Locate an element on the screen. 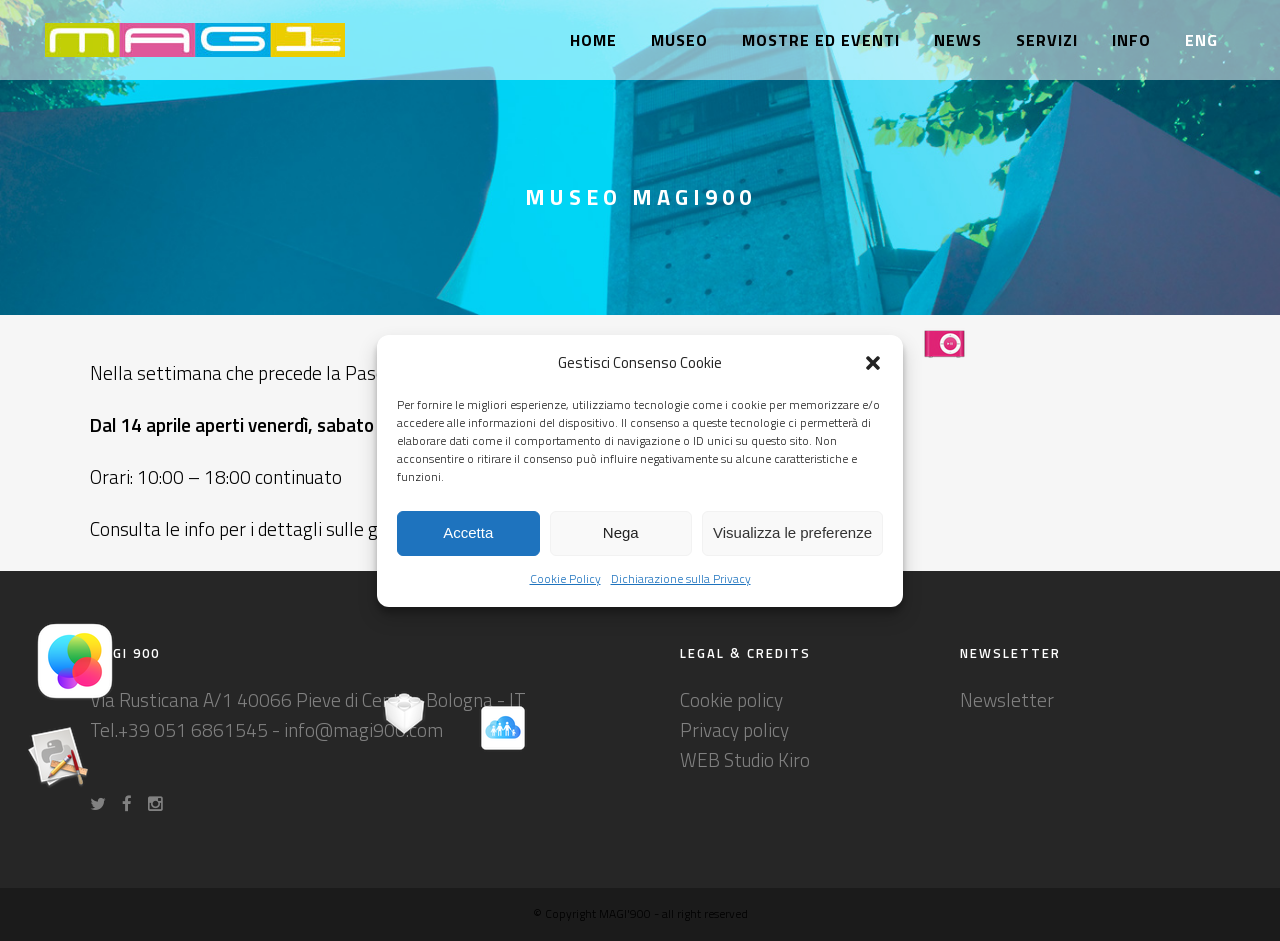  pink iPod shuffle device icon is located at coordinates (944, 336).